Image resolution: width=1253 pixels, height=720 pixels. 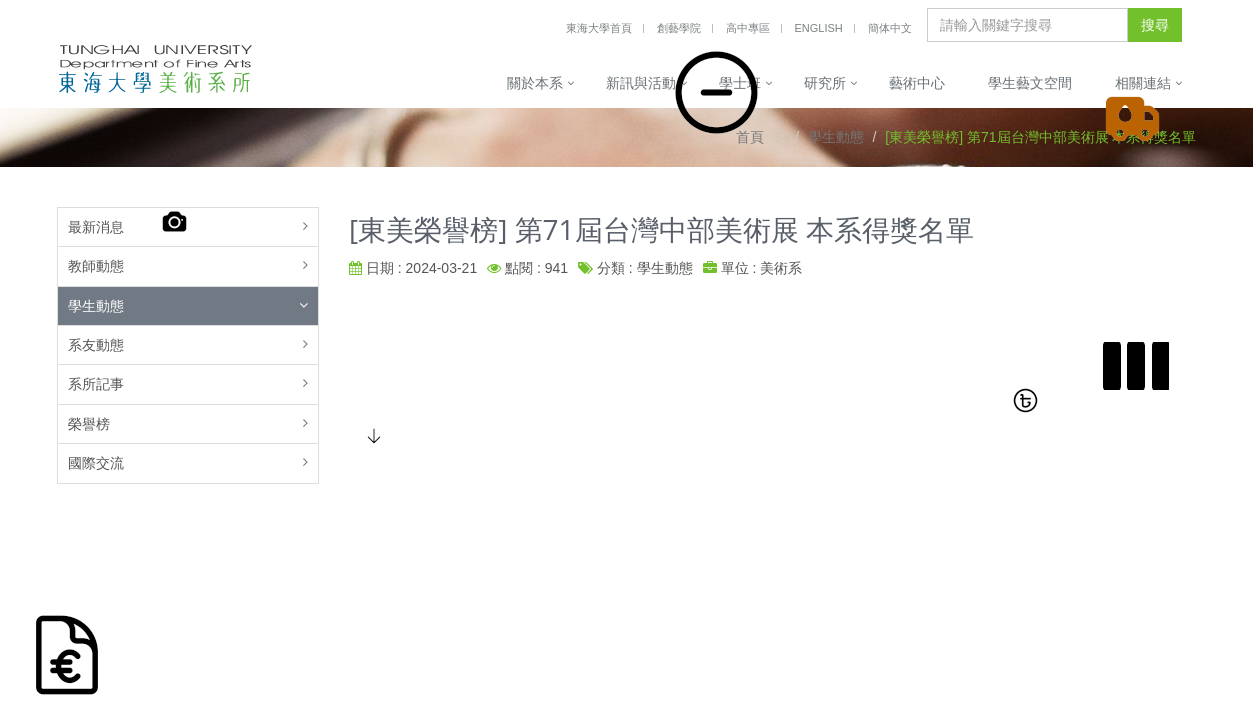 I want to click on water delivery service, so click(x=1132, y=117).